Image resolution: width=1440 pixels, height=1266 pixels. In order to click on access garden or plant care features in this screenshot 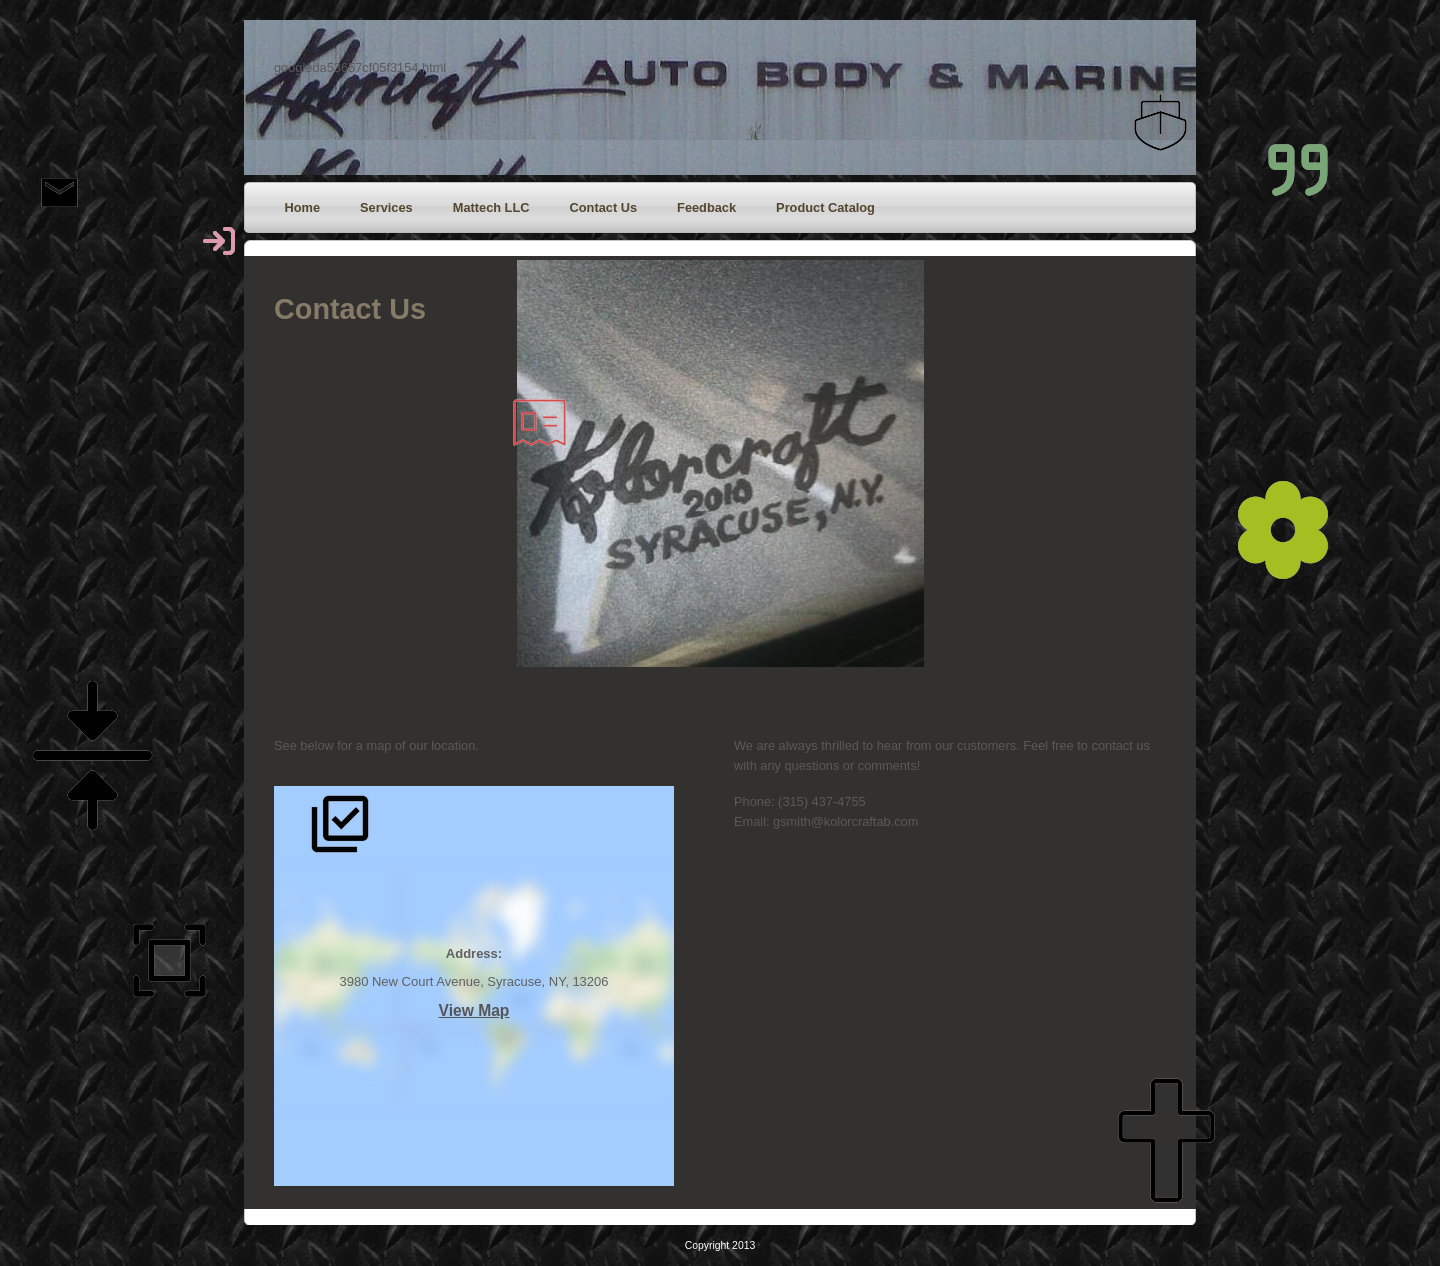, I will do `click(1283, 530)`.